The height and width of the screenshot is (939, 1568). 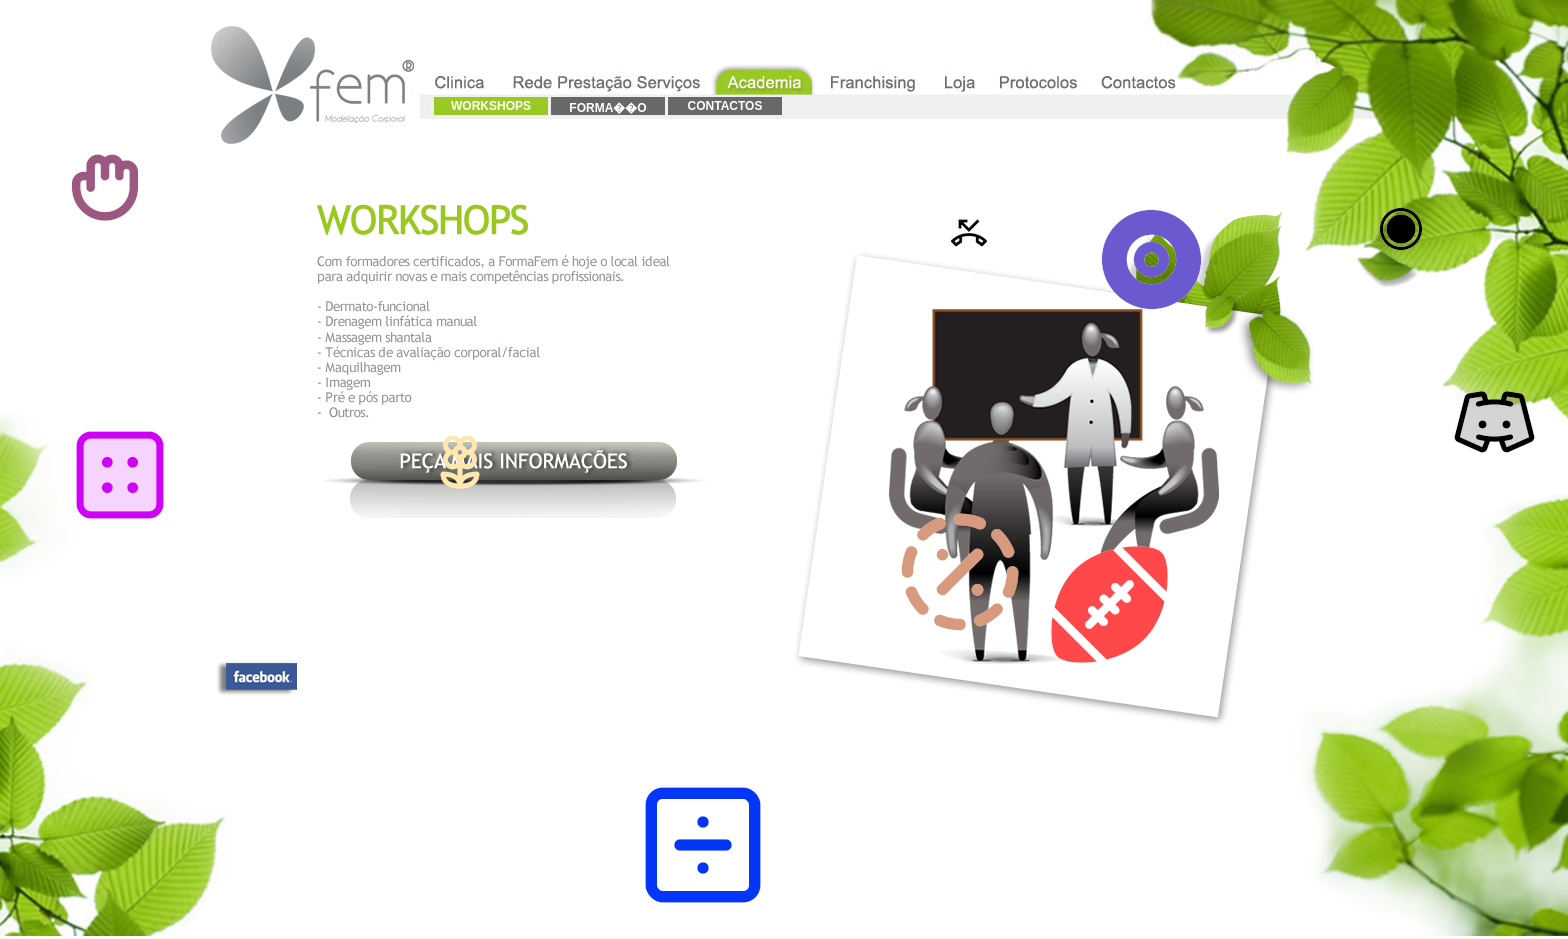 I want to click on drag to reorder items, so click(x=105, y=179).